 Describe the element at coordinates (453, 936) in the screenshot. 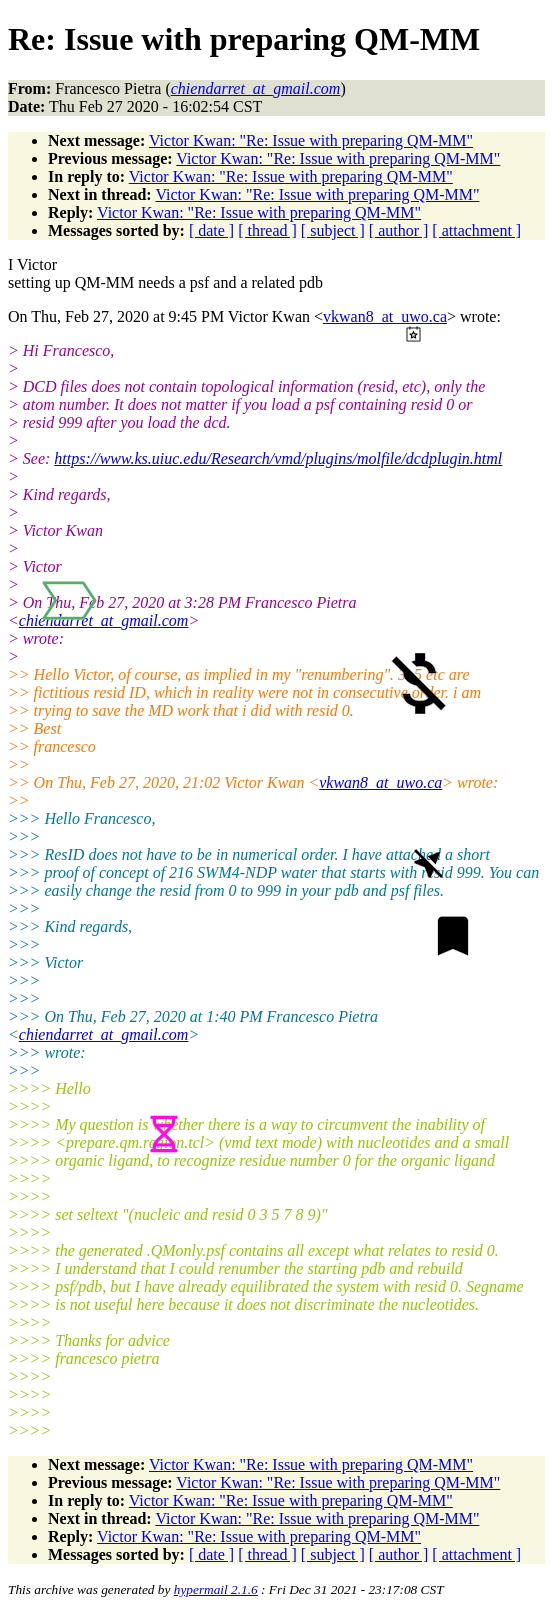

I see `bookmark this item` at that location.